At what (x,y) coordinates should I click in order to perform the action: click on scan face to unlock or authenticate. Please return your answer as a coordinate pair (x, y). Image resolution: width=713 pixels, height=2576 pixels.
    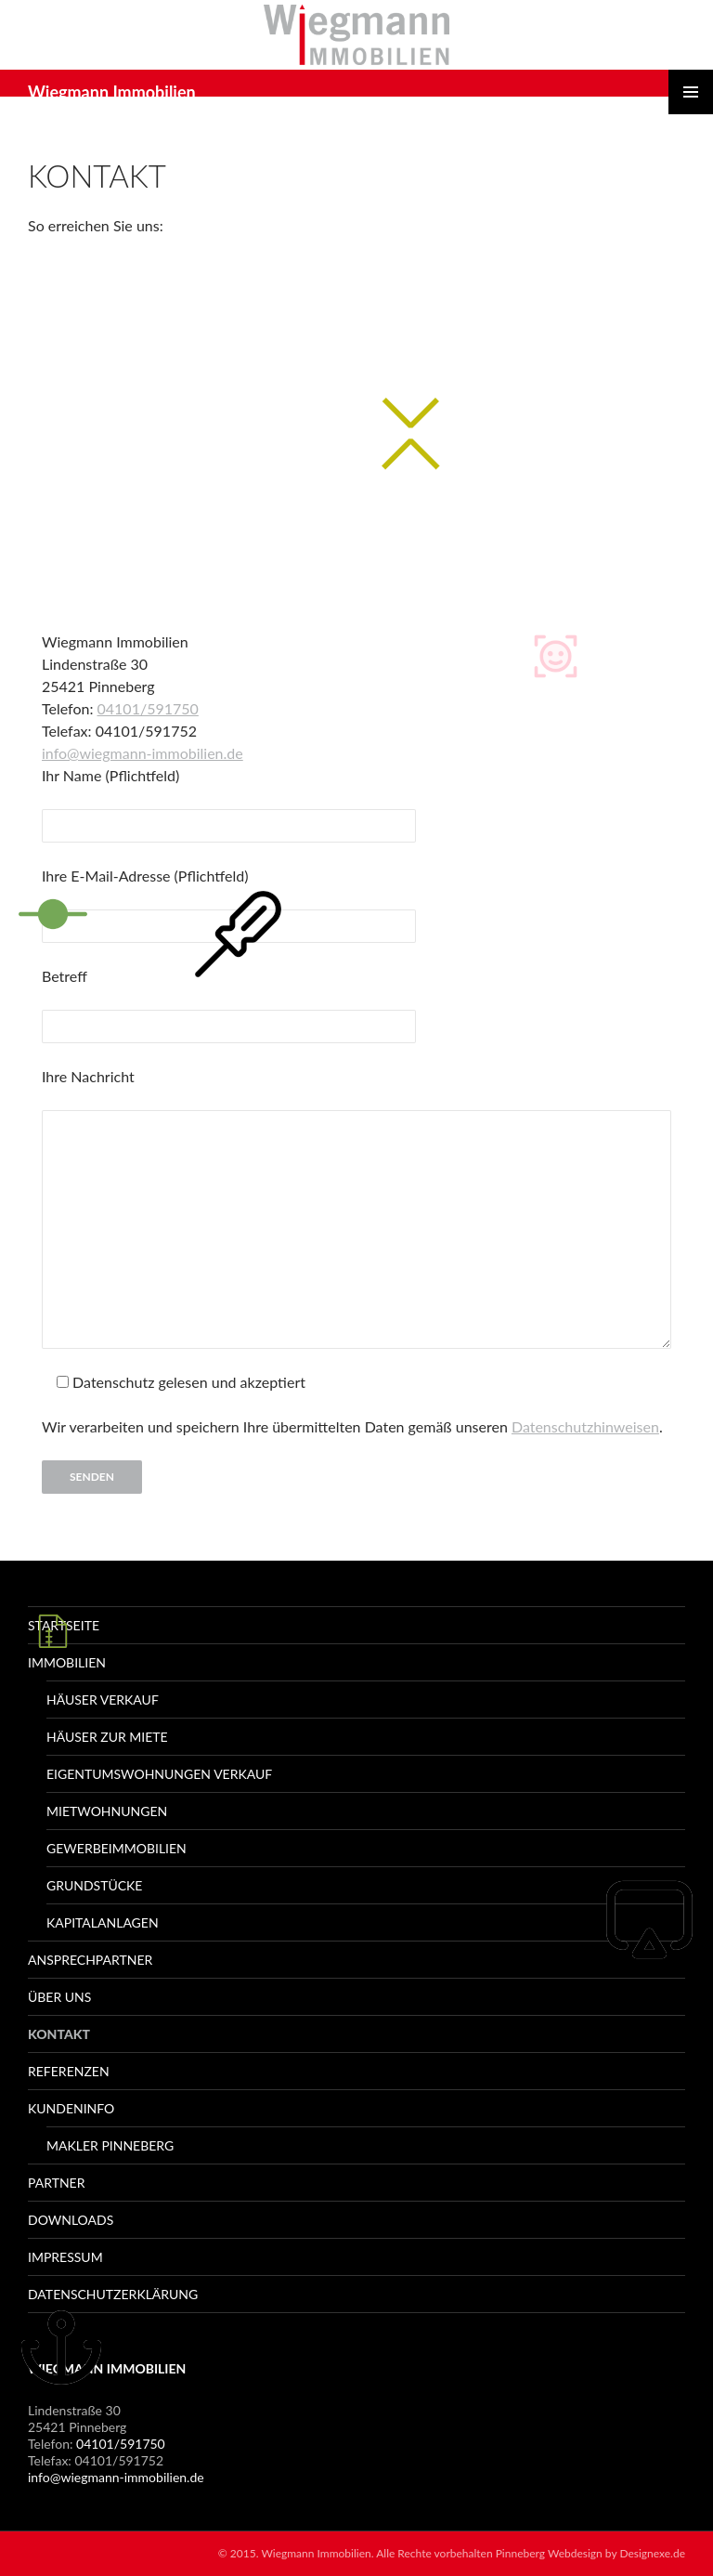
    Looking at the image, I should click on (555, 656).